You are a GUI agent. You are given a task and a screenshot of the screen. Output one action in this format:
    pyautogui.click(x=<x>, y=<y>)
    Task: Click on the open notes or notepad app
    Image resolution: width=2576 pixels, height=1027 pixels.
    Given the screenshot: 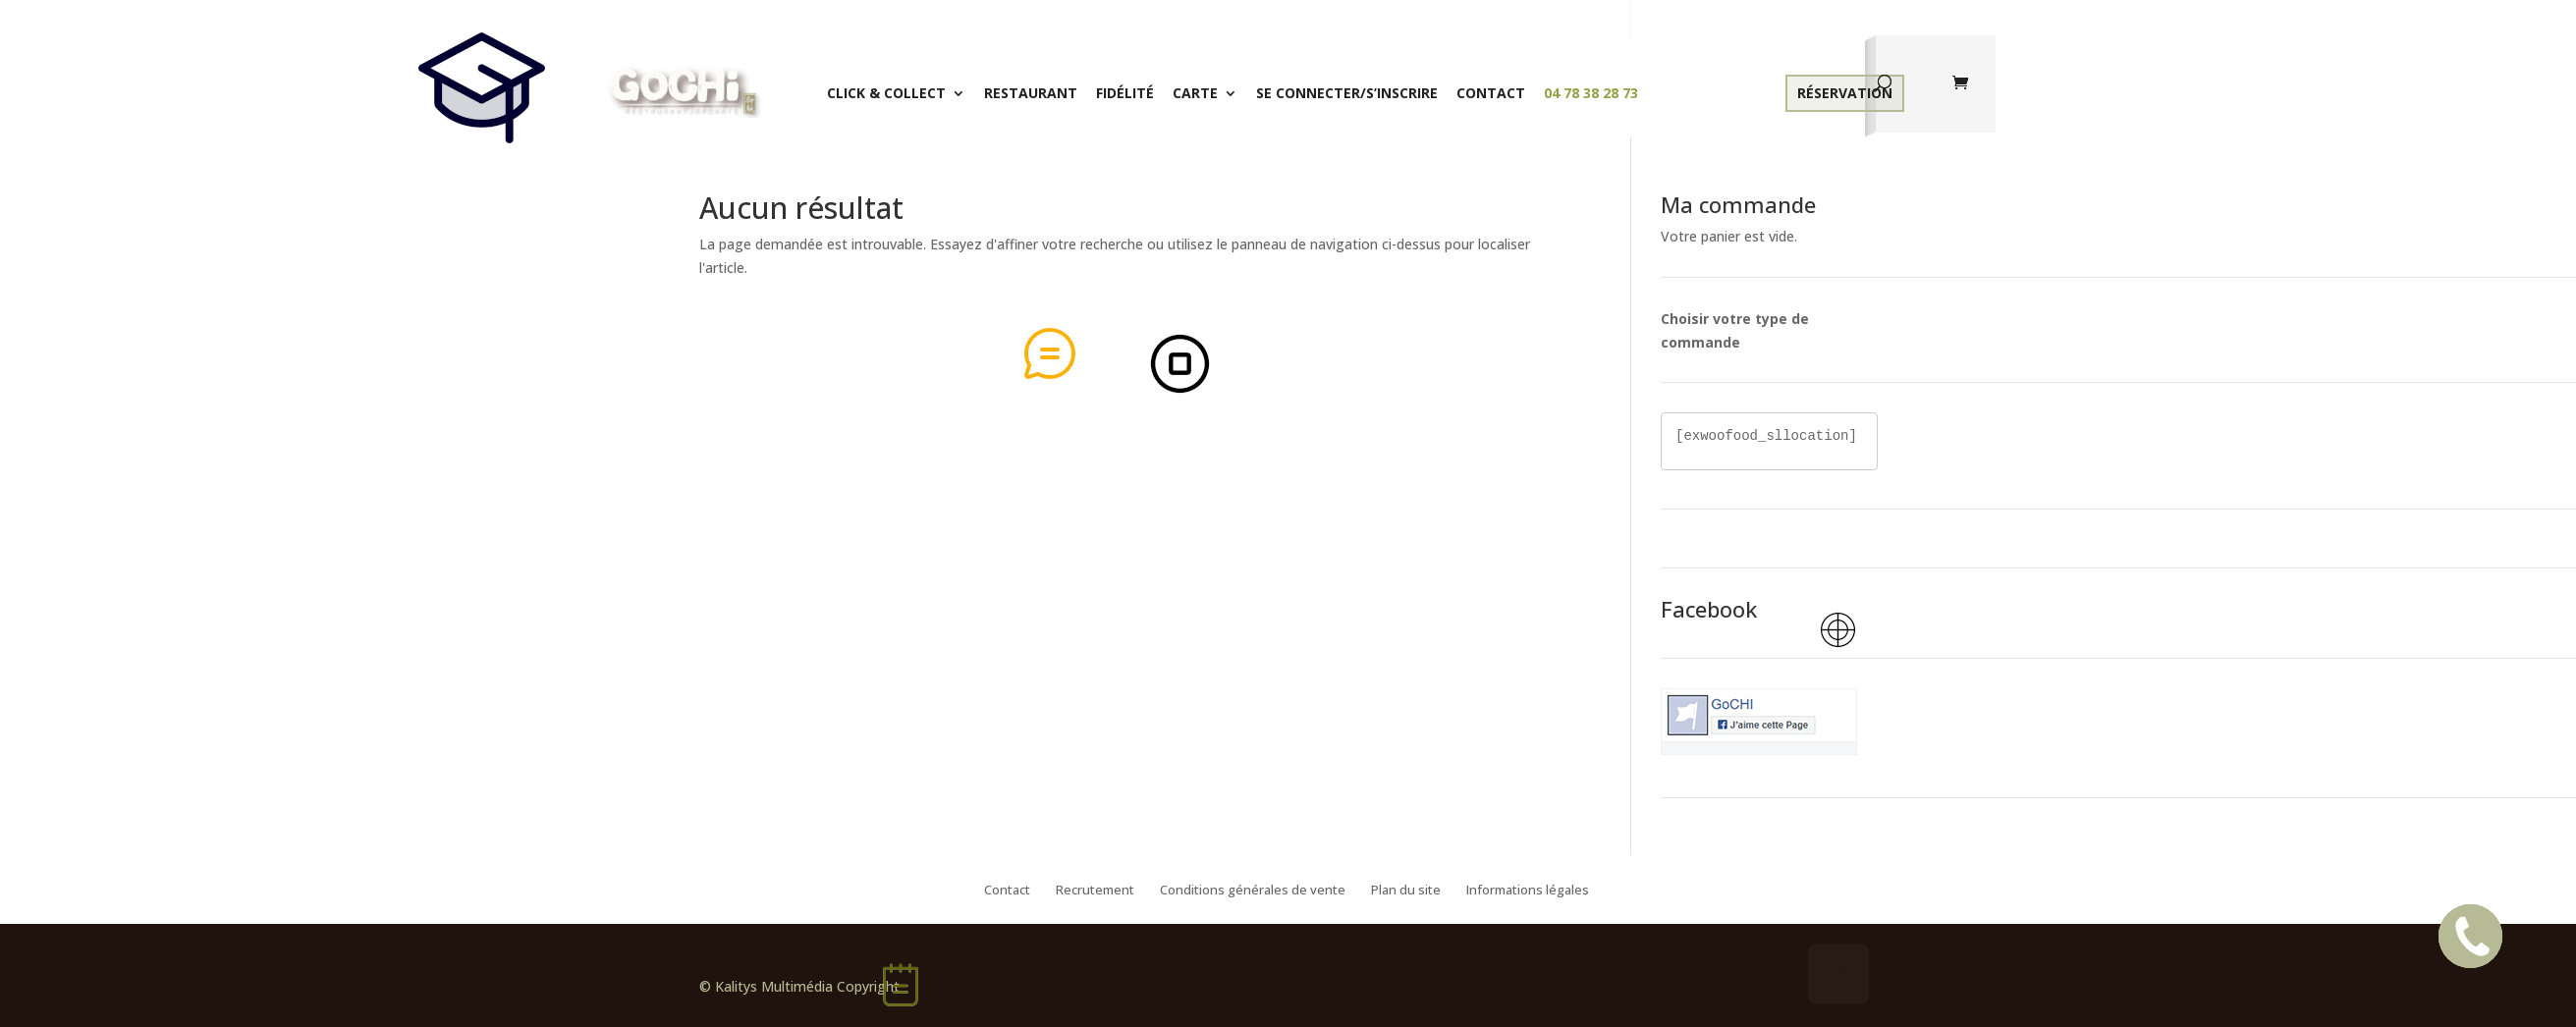 What is the action you would take?
    pyautogui.click(x=901, y=986)
    